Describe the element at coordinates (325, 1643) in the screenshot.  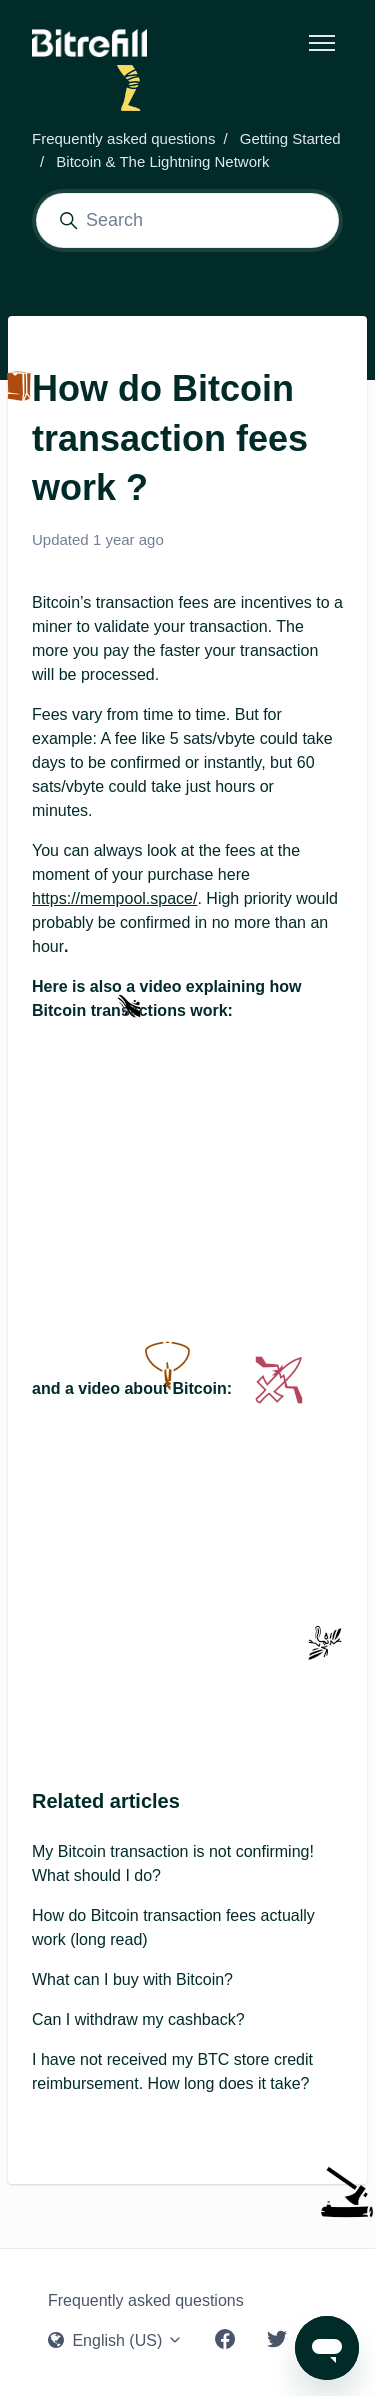
I see `view fossil collection in museum or archaeology game` at that location.